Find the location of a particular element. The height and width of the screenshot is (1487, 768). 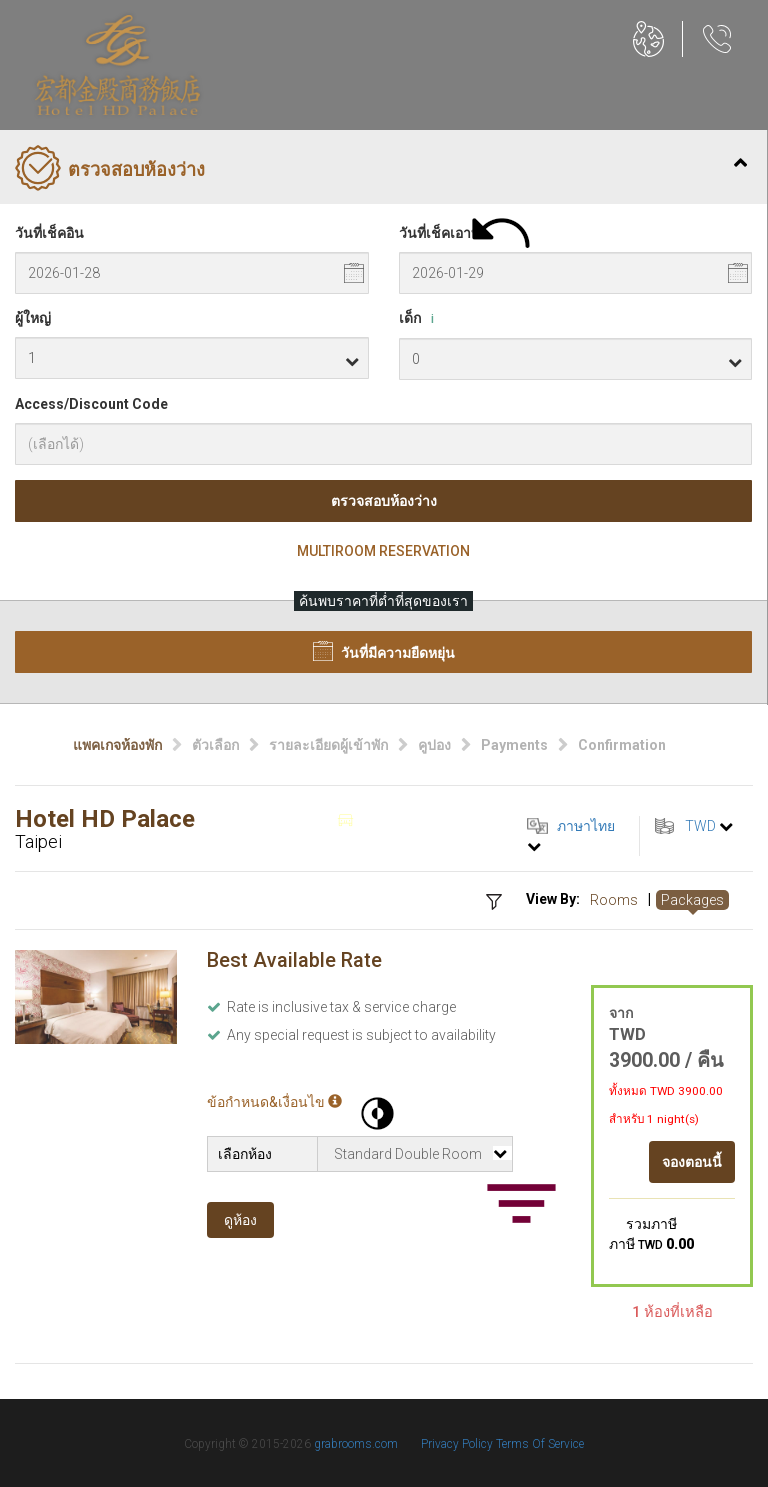

toggle invert colors mode is located at coordinates (377, 1113).